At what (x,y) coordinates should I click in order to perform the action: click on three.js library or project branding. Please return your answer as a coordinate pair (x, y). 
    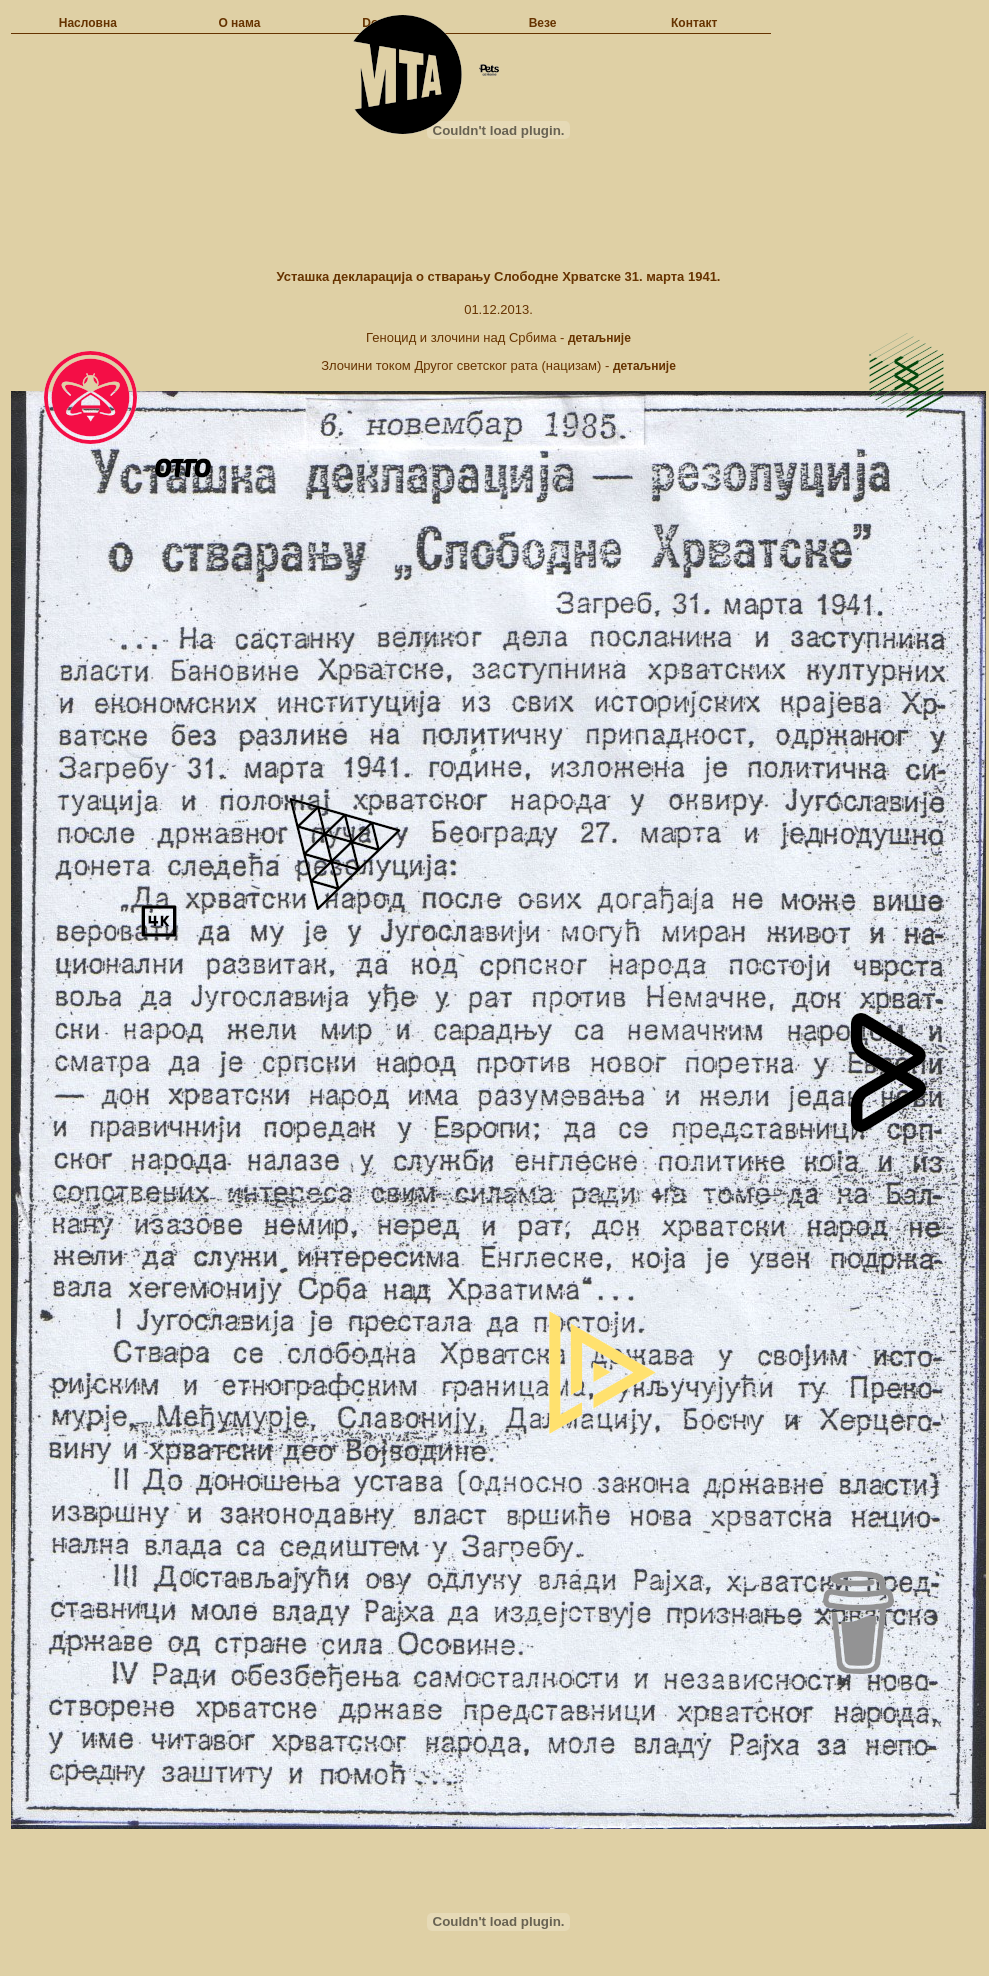
    Looking at the image, I should click on (345, 854).